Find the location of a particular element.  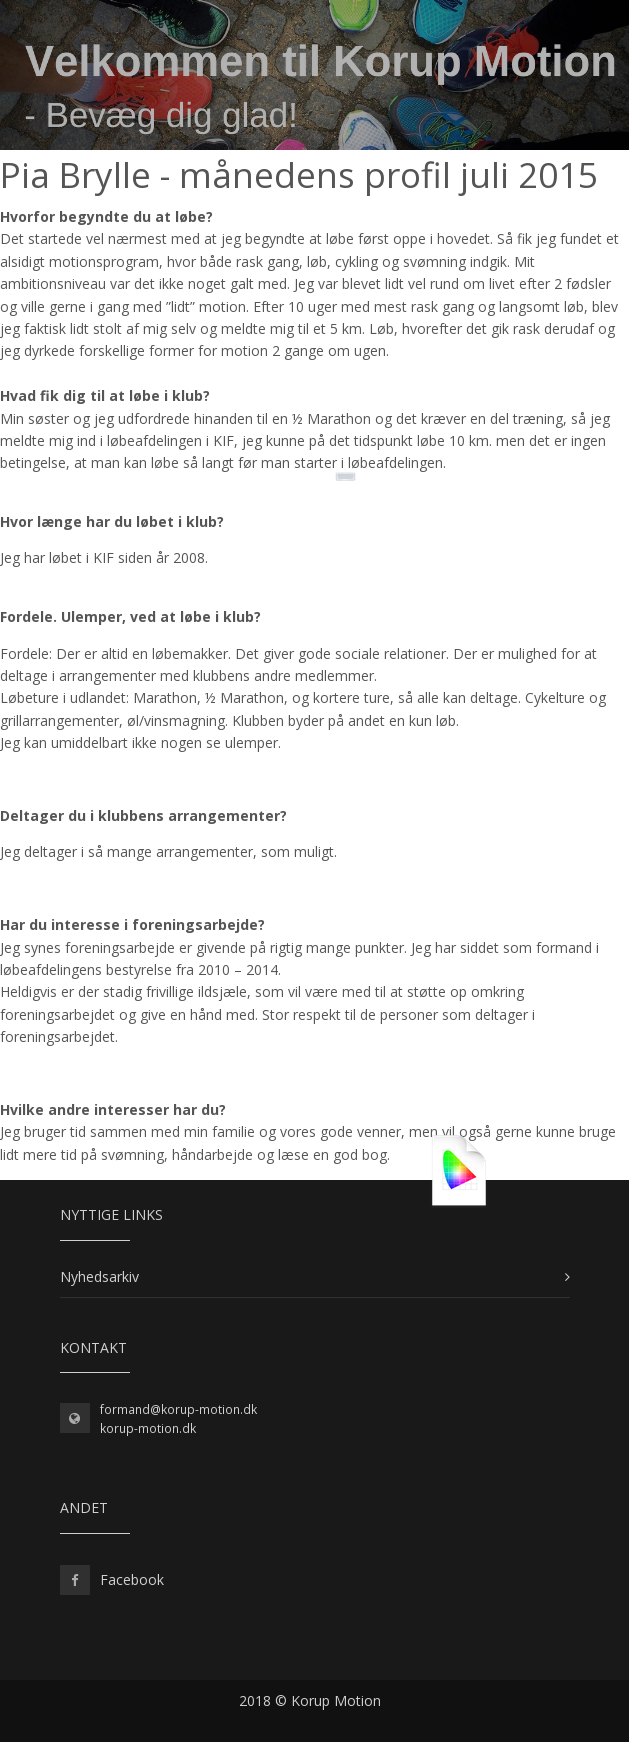

open color sync profile settings is located at coordinates (459, 1172).